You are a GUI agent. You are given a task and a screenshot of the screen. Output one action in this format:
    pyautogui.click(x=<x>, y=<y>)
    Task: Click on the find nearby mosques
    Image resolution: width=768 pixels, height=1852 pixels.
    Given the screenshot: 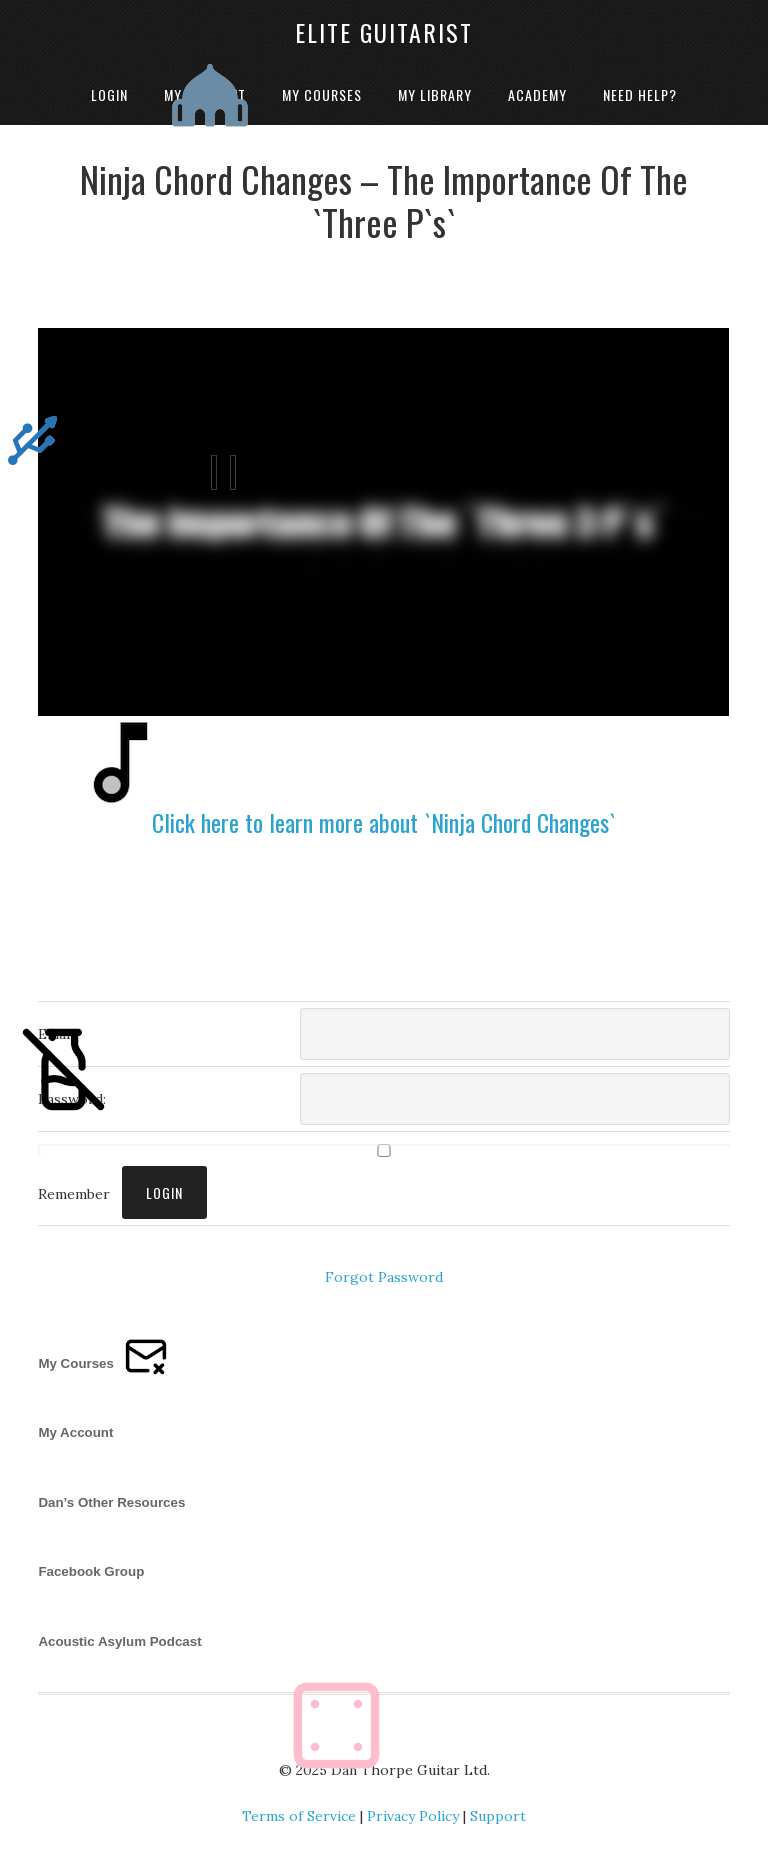 What is the action you would take?
    pyautogui.click(x=210, y=99)
    